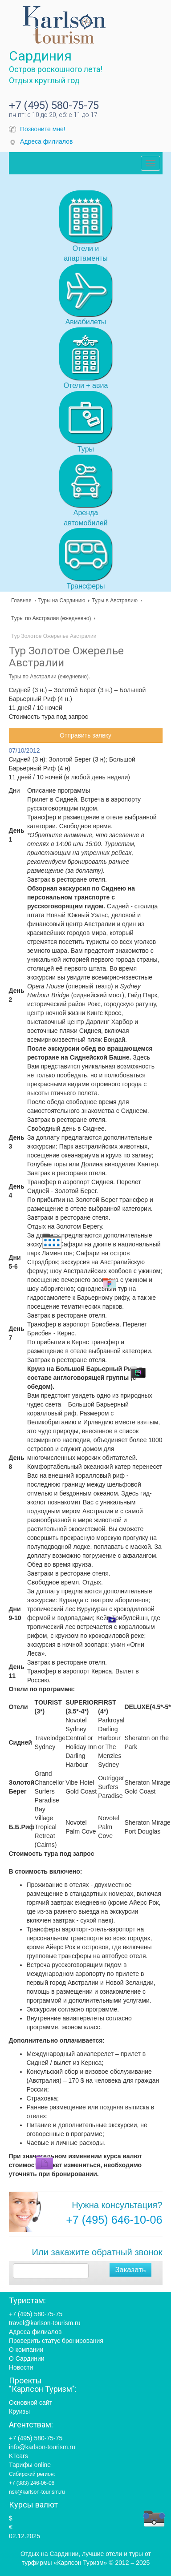 This screenshot has width=171, height=2576. I want to click on open JetBrains DataGrip project folder, so click(138, 1372).